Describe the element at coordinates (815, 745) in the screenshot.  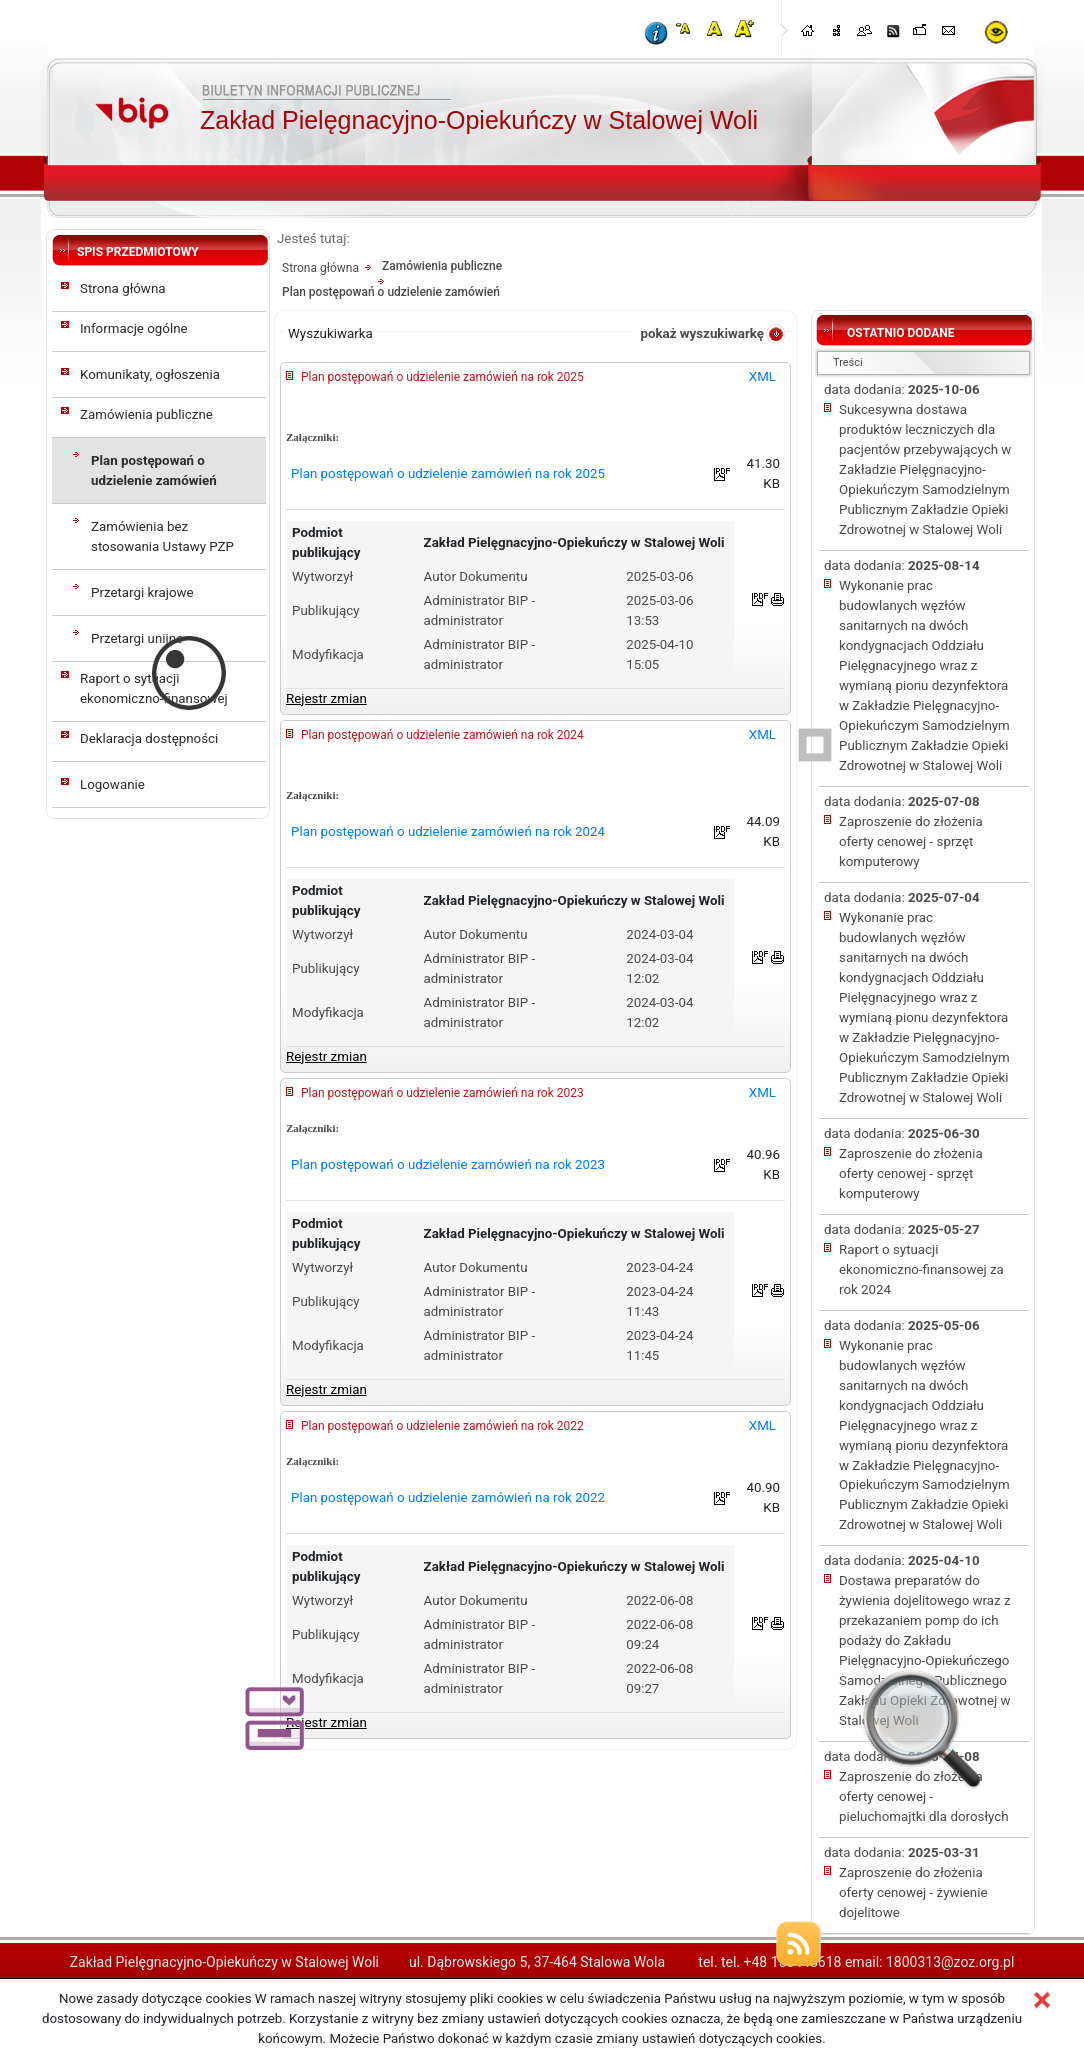
I see `maximize the current window to full screen` at that location.